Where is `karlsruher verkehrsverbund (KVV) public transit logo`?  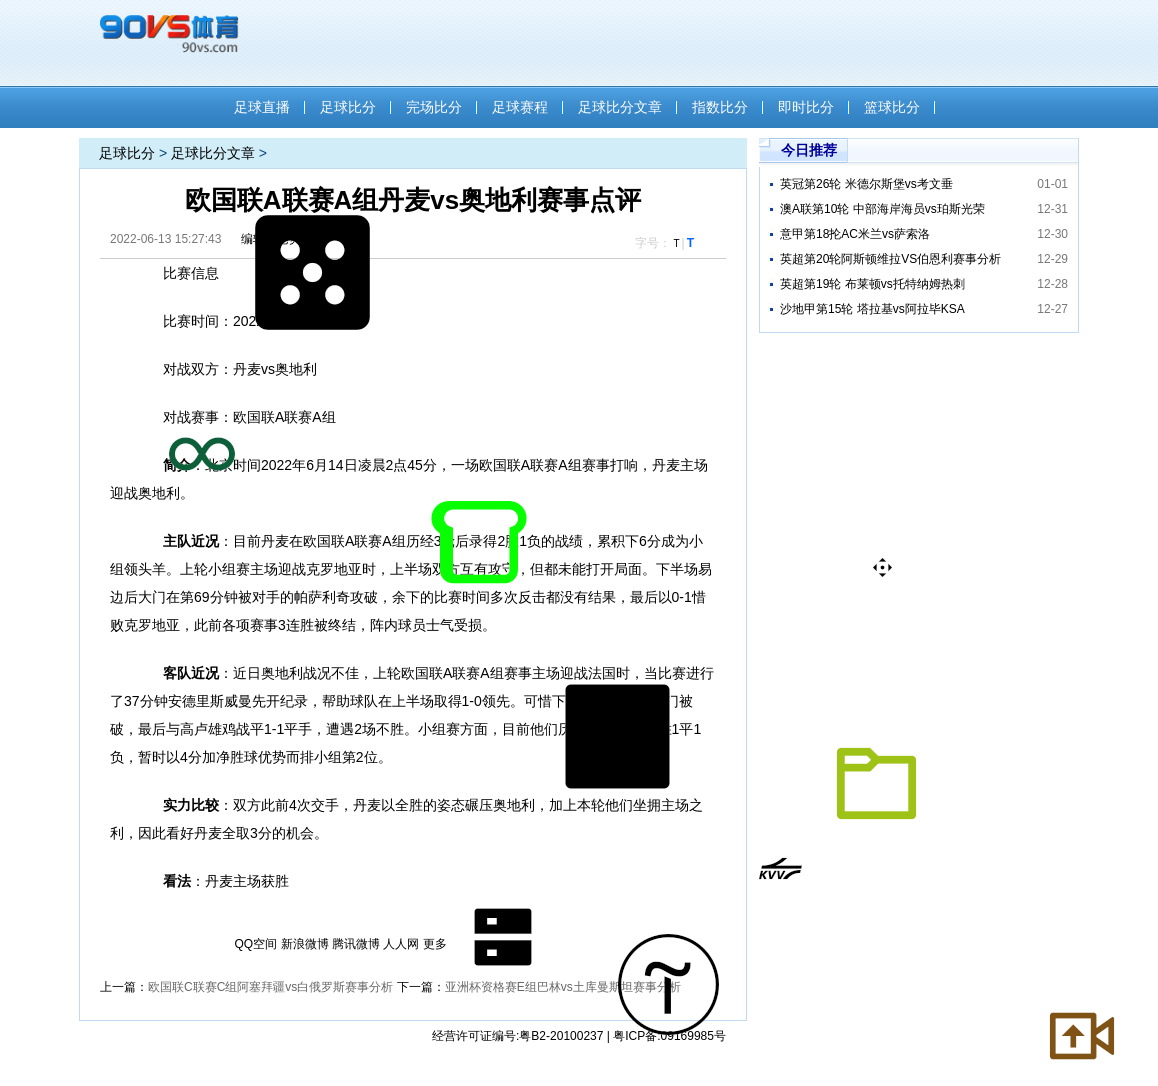 karlsruher verkehrsverbund (KVV) public transit logo is located at coordinates (780, 868).